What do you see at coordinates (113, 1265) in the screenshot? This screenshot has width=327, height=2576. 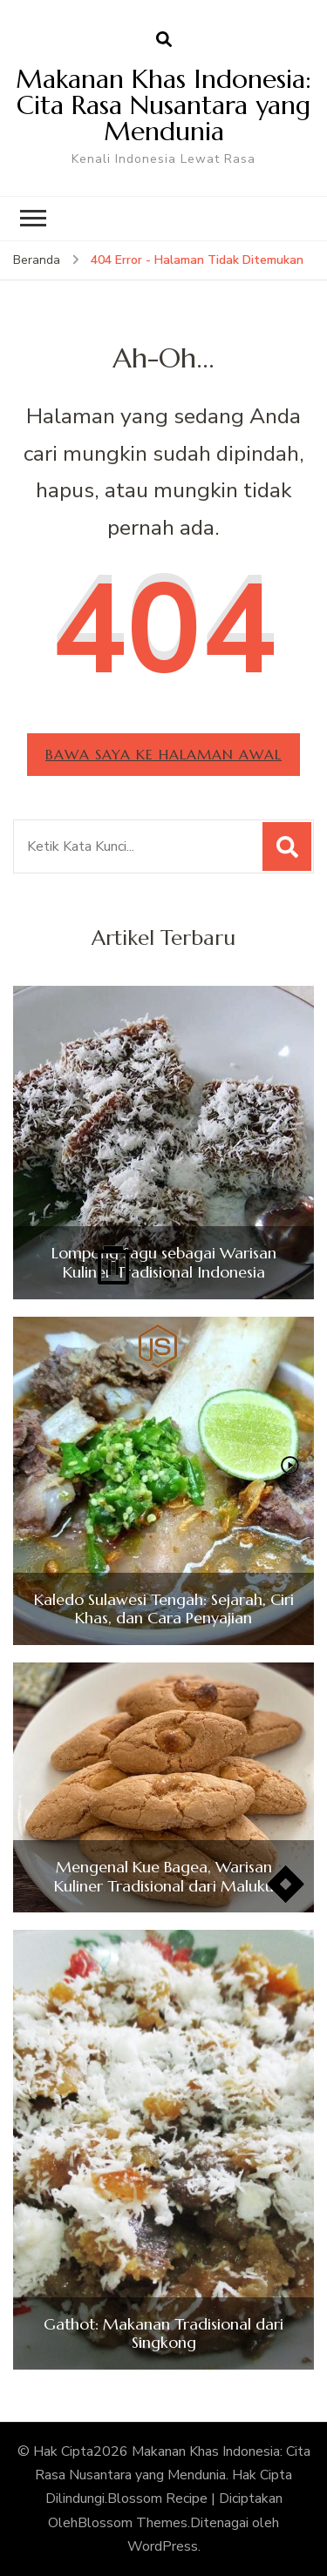 I see `delete selected item` at bounding box center [113, 1265].